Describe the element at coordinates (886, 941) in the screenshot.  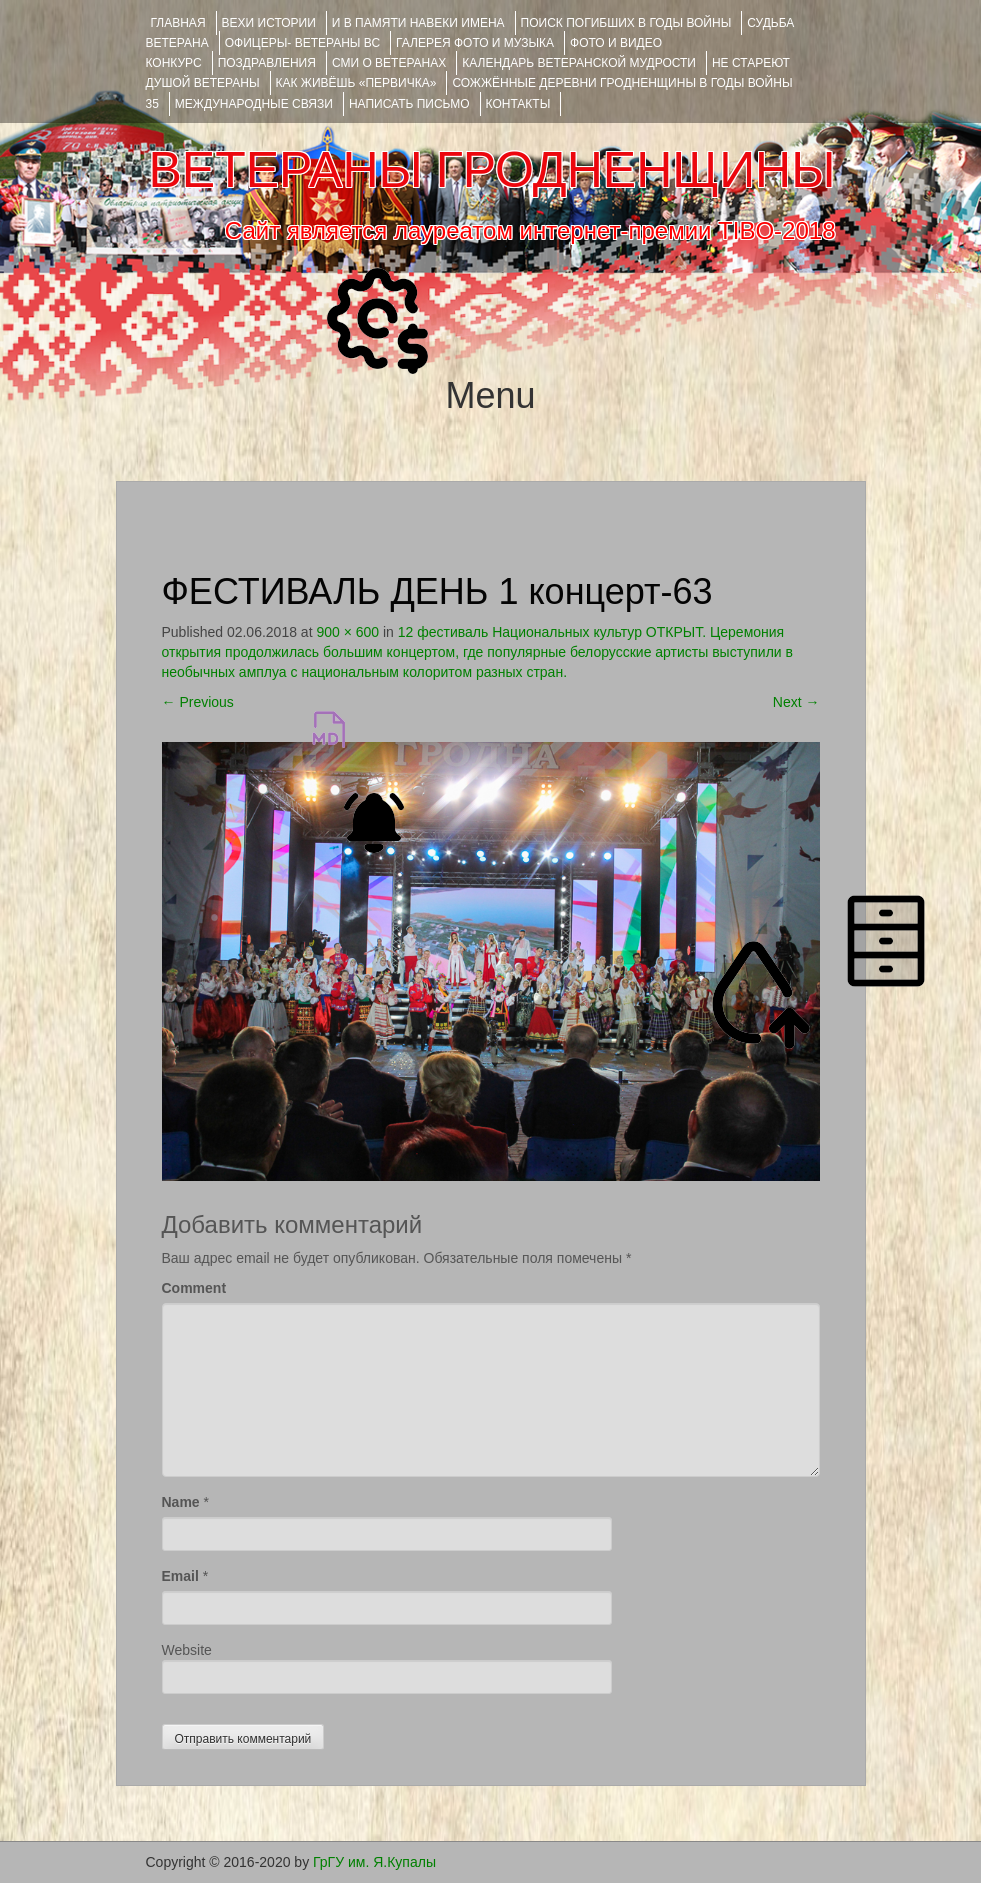
I see `browse furniture or home decor items` at that location.